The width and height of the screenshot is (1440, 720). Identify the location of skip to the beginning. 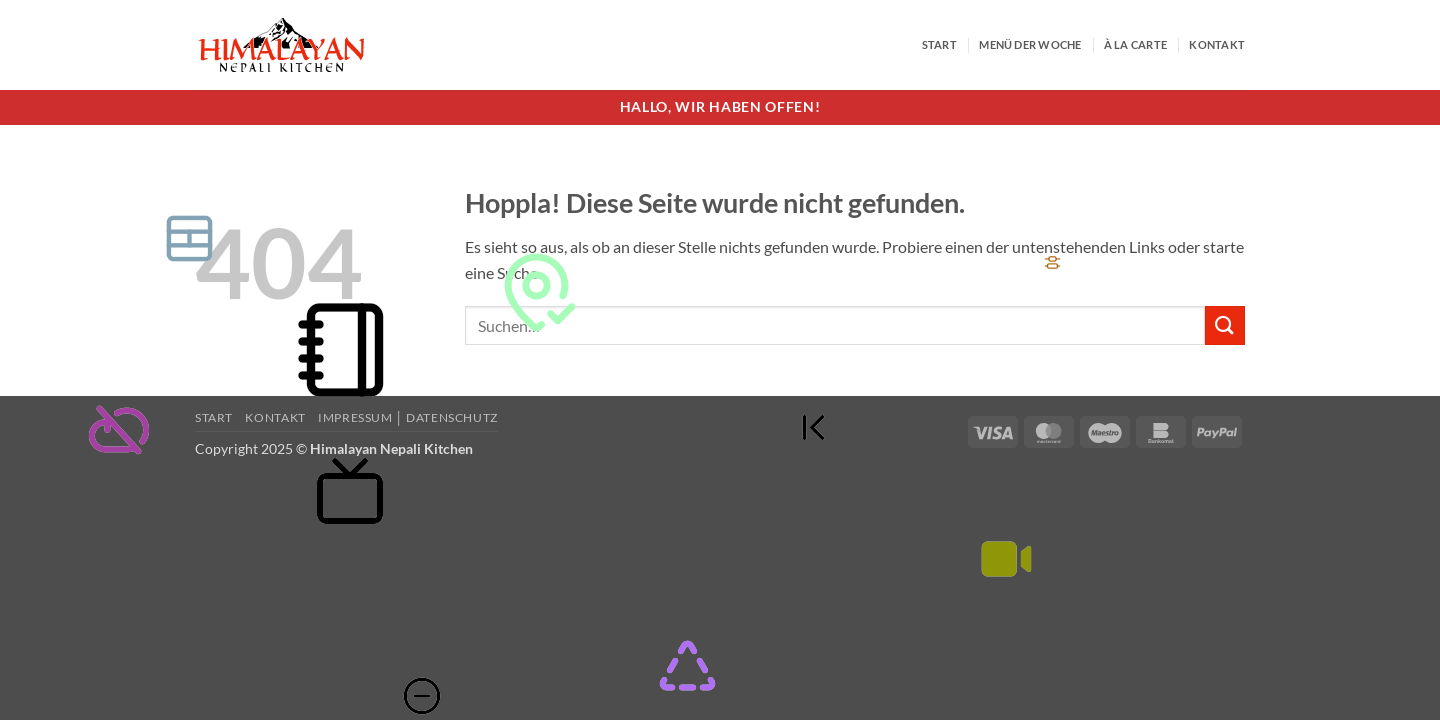
(813, 427).